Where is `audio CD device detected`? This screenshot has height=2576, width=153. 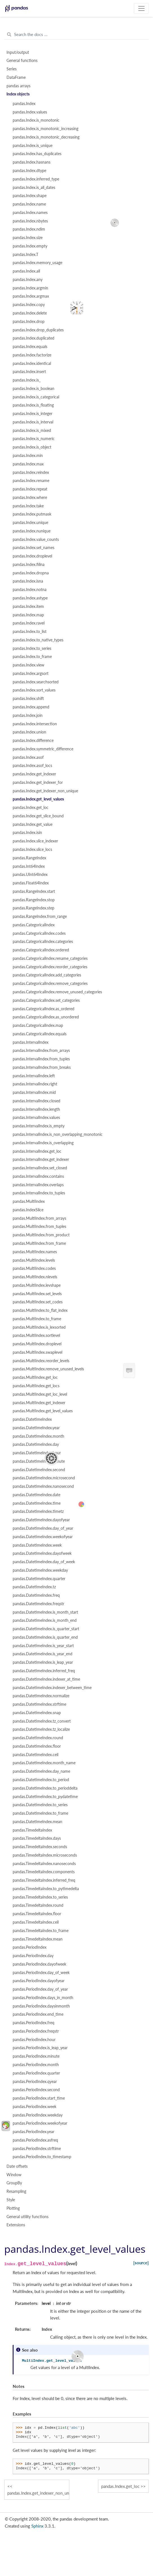 audio CD device detected is located at coordinates (115, 223).